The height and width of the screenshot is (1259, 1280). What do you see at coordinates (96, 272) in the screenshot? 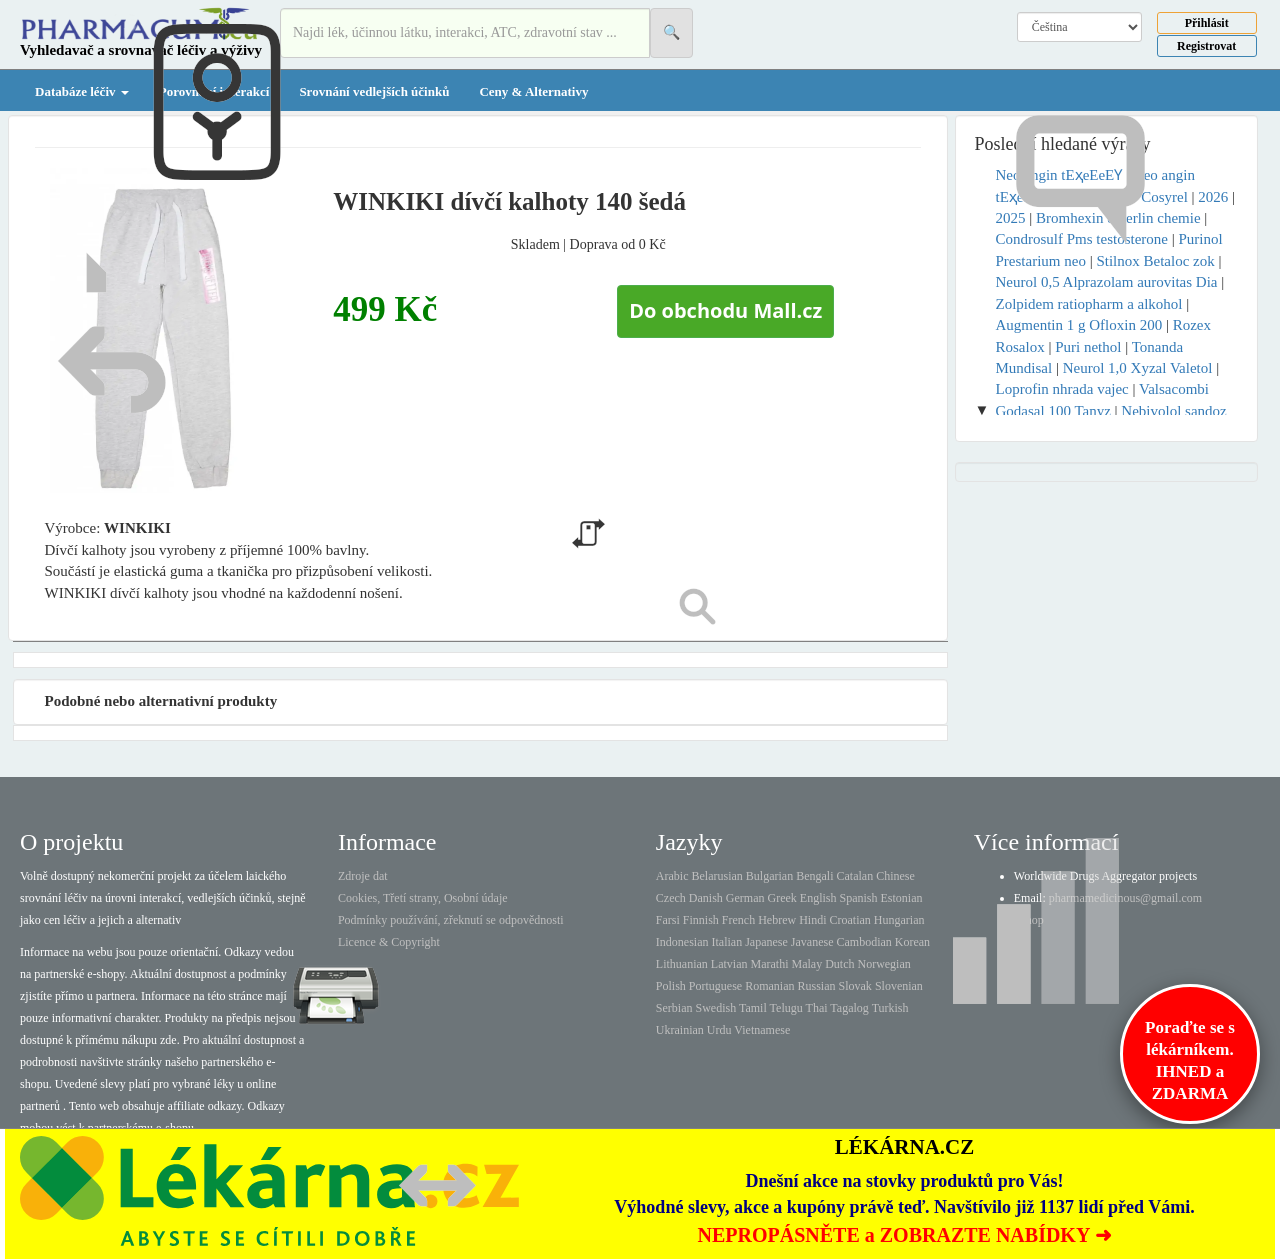
I see `move selection cursor to end of text` at bounding box center [96, 272].